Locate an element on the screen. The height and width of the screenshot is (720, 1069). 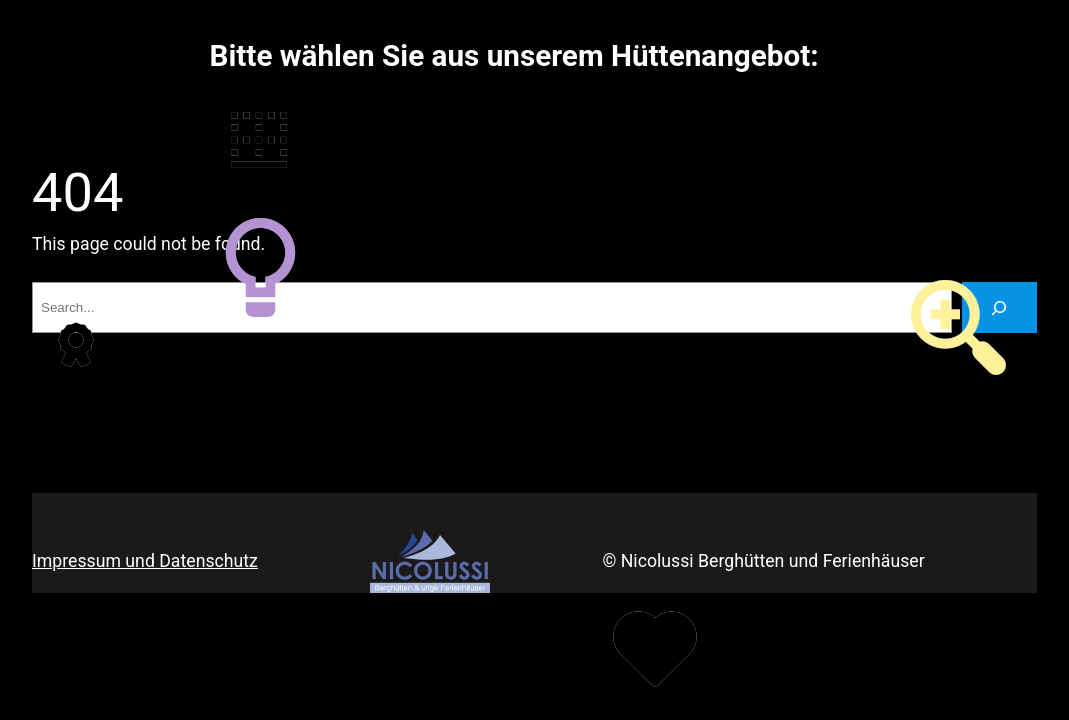
view achievements or awards is located at coordinates (76, 345).